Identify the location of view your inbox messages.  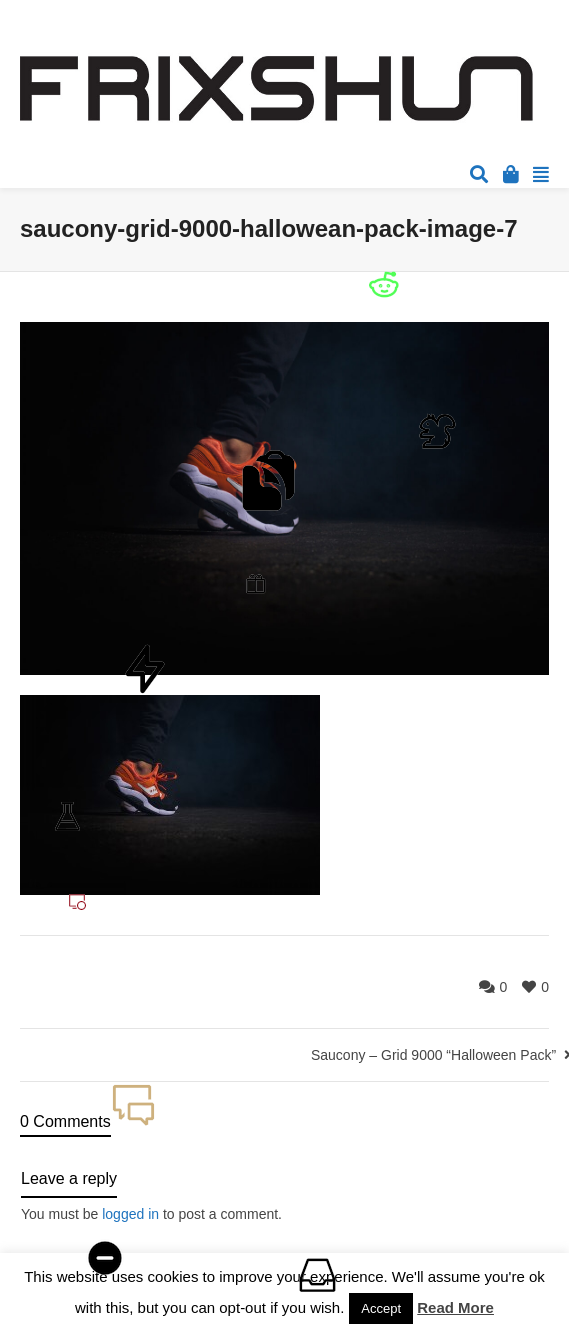
(317, 1276).